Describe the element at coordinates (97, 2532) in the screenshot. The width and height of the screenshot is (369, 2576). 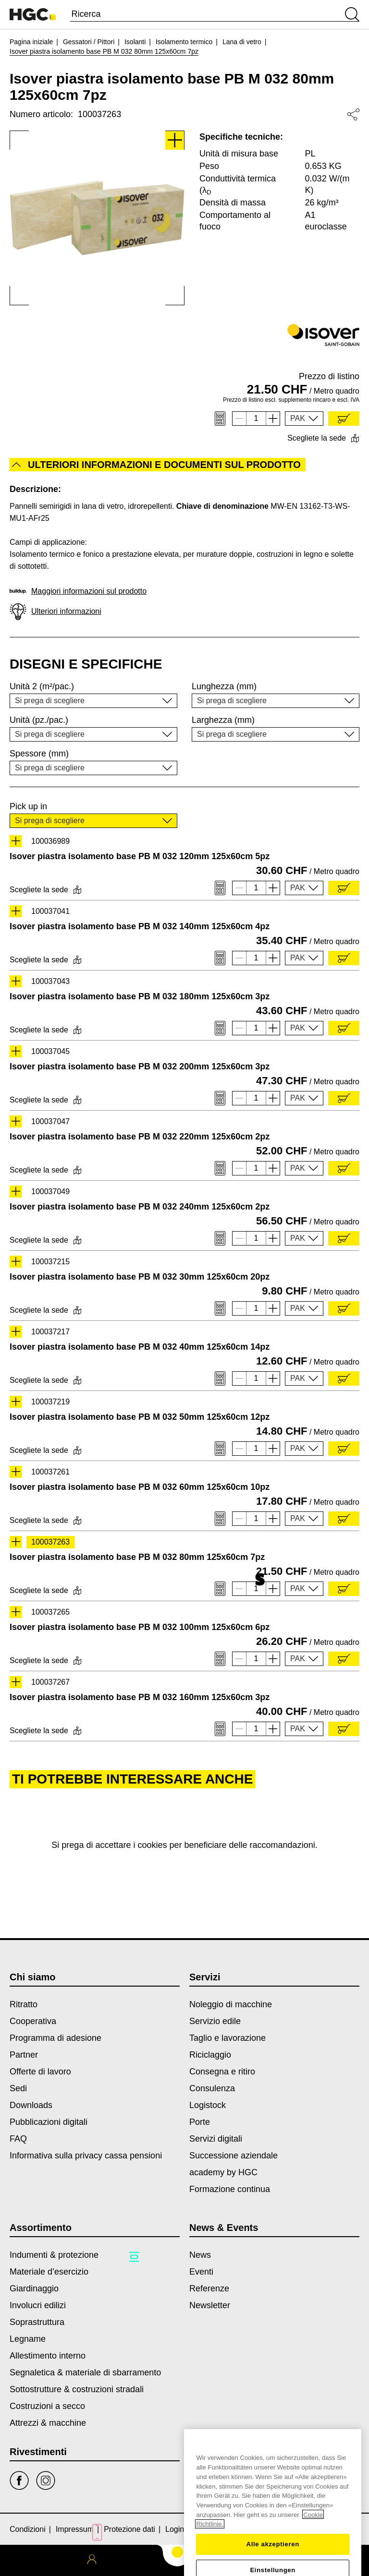
I see `access mobile device settings` at that location.